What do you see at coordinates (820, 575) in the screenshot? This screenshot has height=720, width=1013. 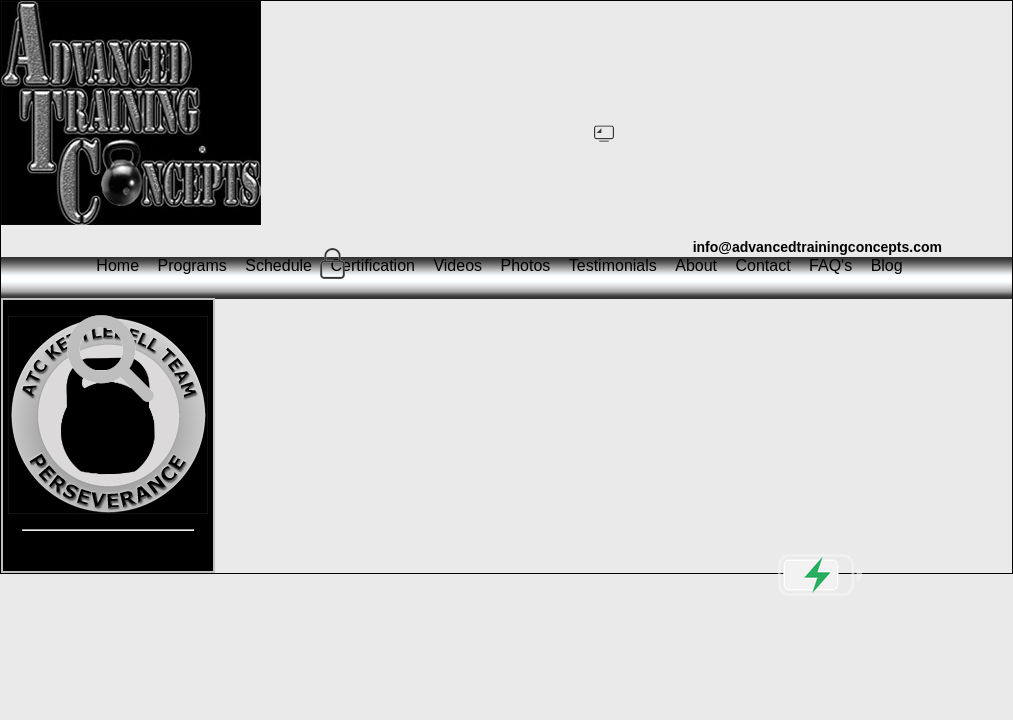 I see `indicates battery is charging at 80% capacity` at bounding box center [820, 575].